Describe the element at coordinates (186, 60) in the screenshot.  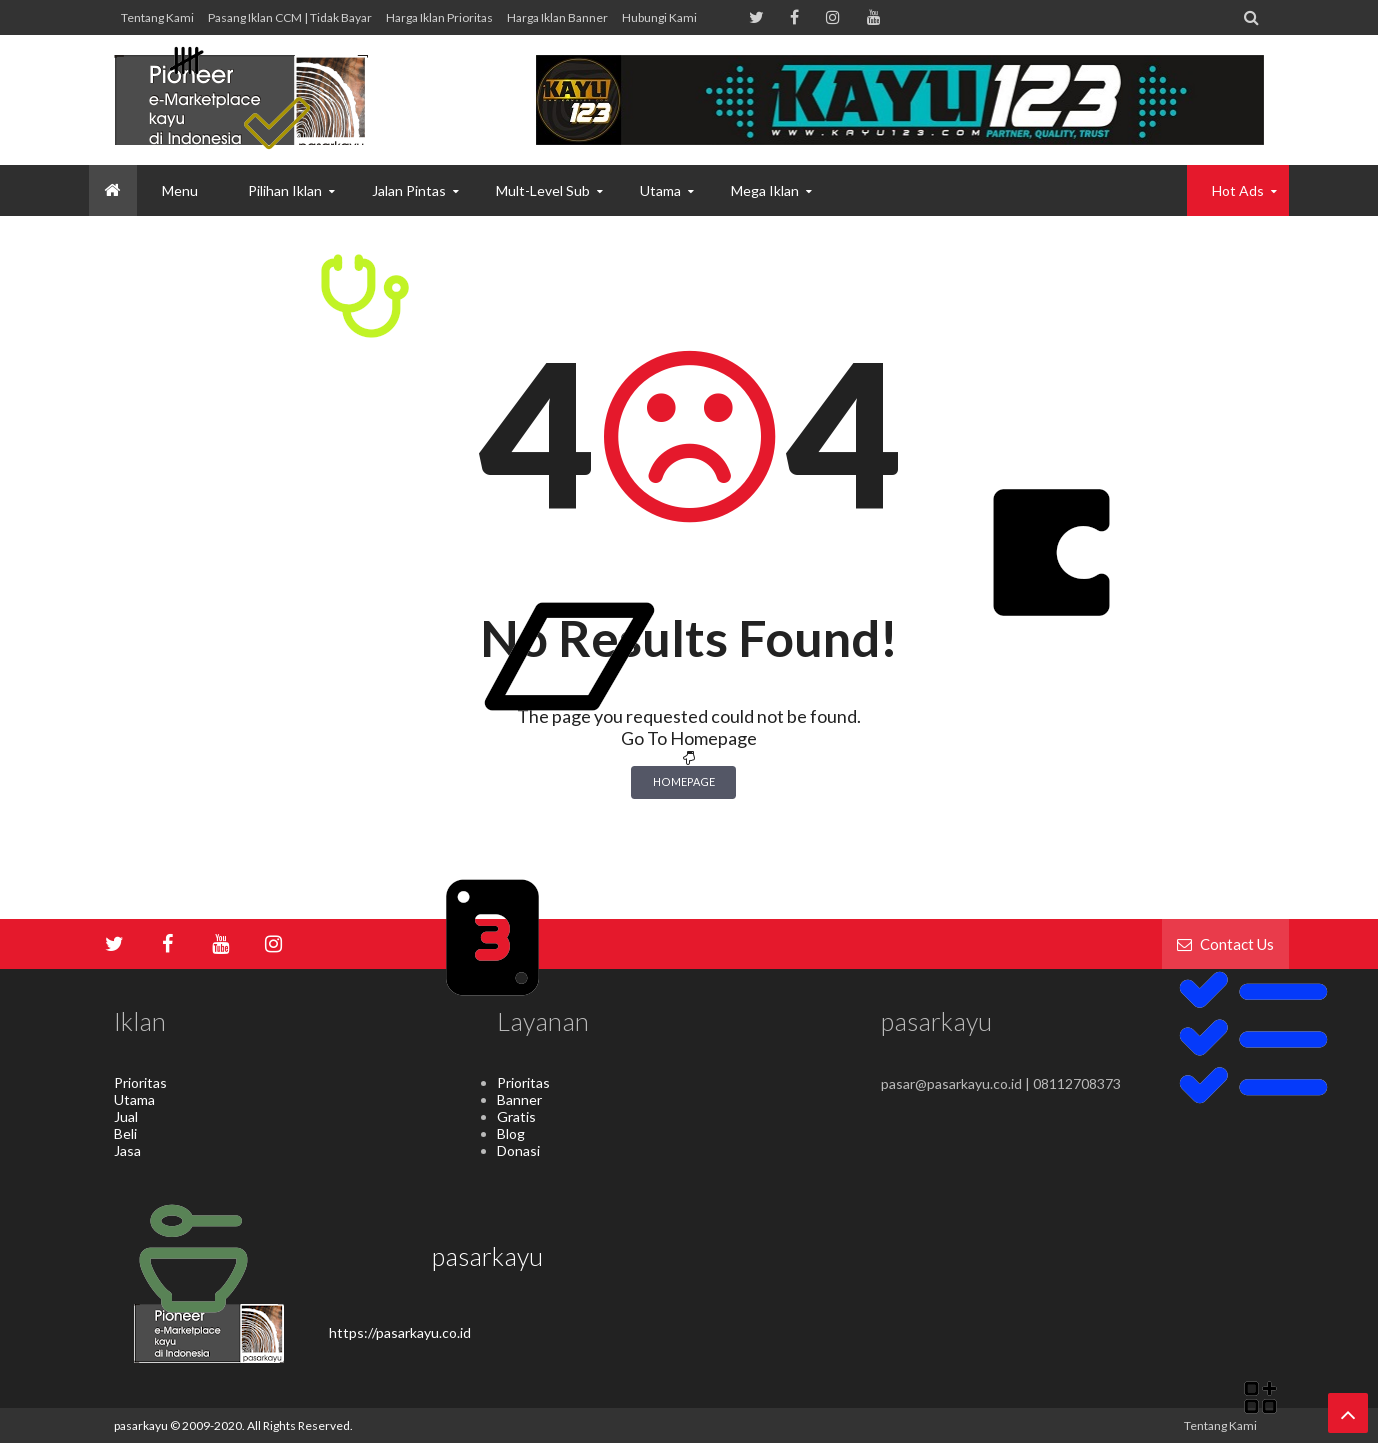
I see `track count or keep score` at that location.